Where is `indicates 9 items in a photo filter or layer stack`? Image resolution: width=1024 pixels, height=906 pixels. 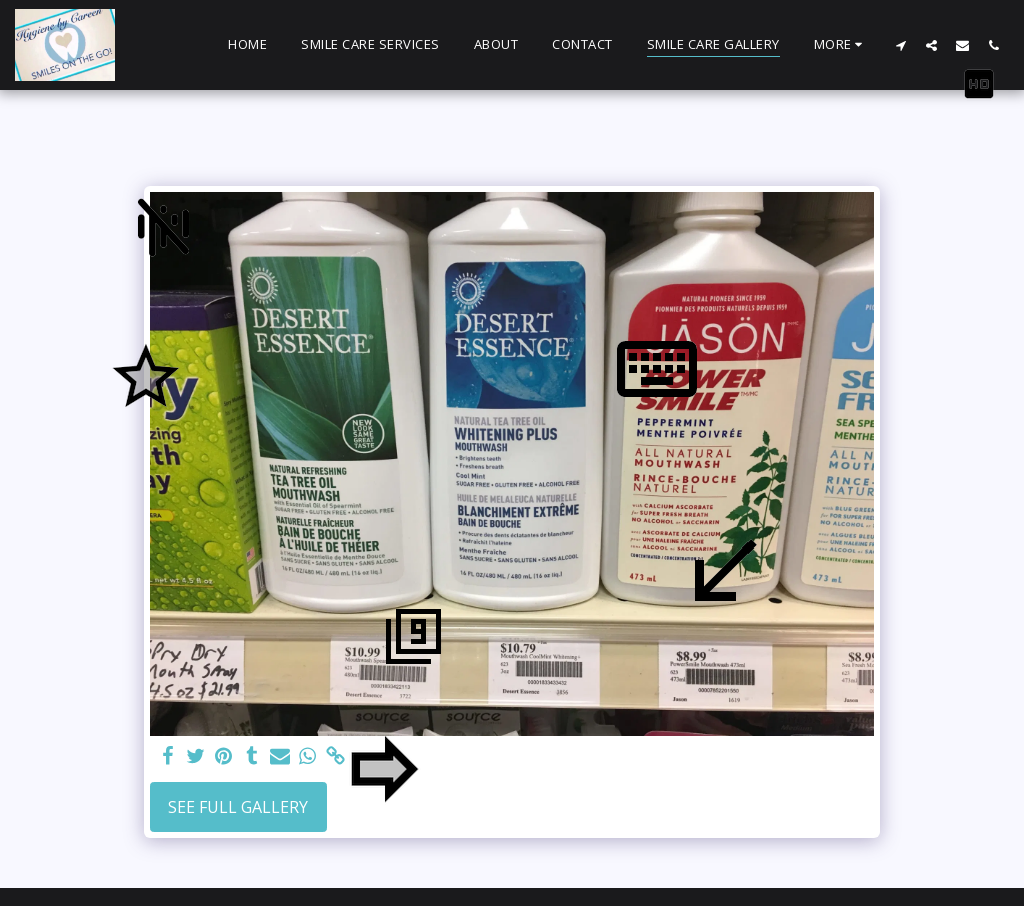 indicates 9 items in a photo filter or layer stack is located at coordinates (413, 636).